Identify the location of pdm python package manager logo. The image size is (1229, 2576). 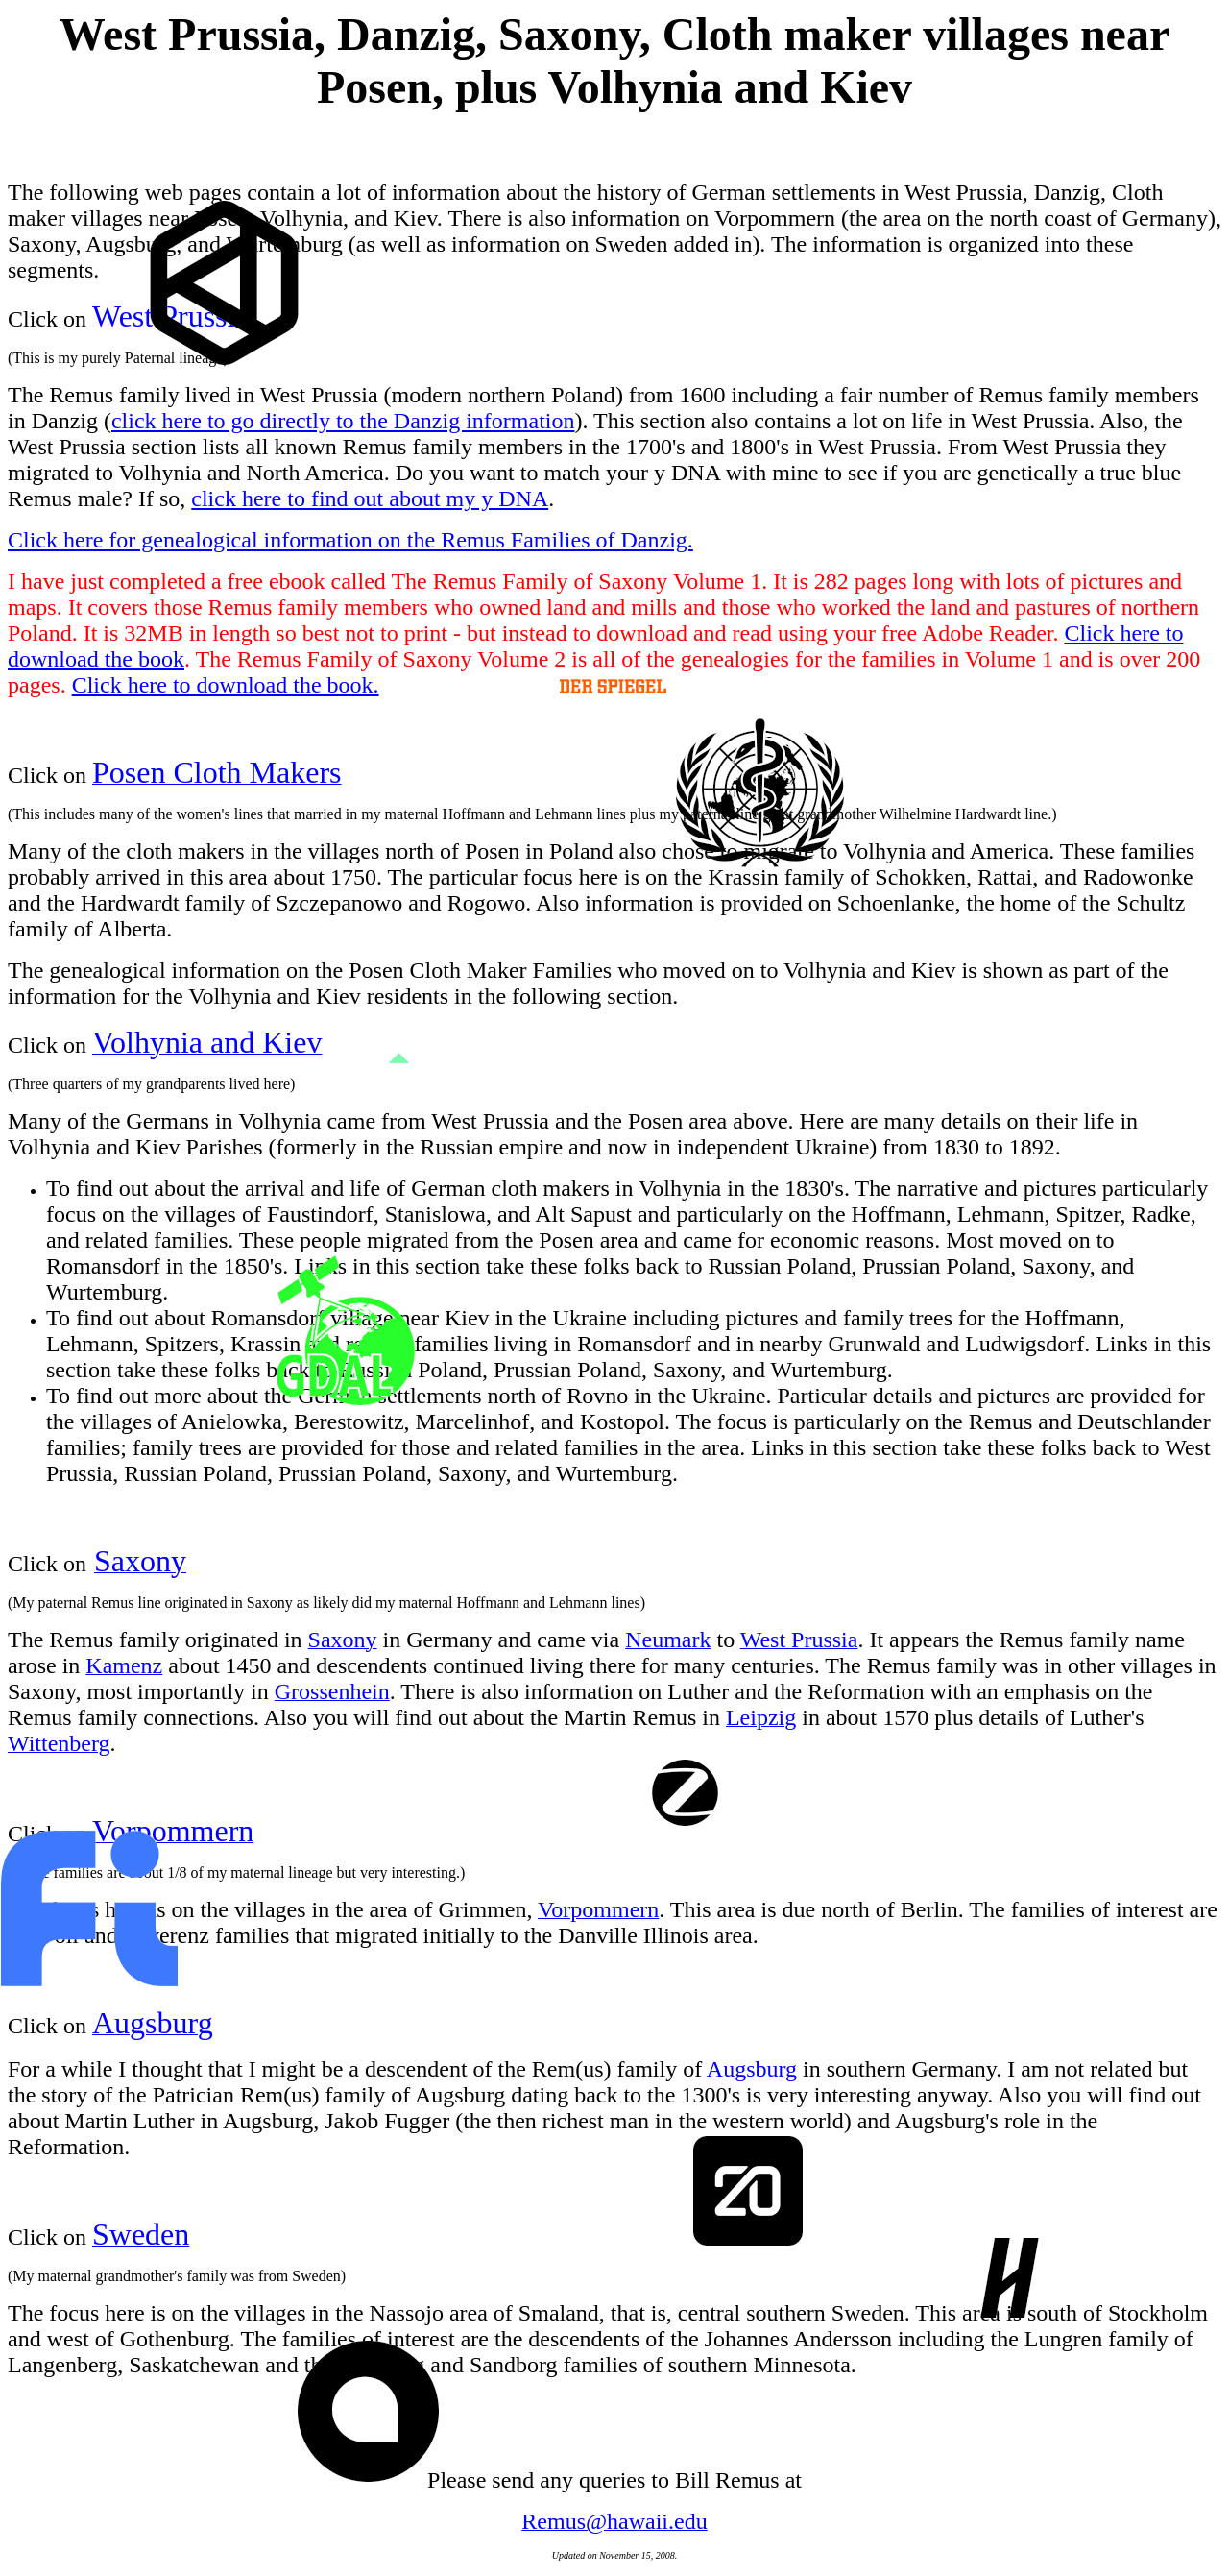
(224, 282).